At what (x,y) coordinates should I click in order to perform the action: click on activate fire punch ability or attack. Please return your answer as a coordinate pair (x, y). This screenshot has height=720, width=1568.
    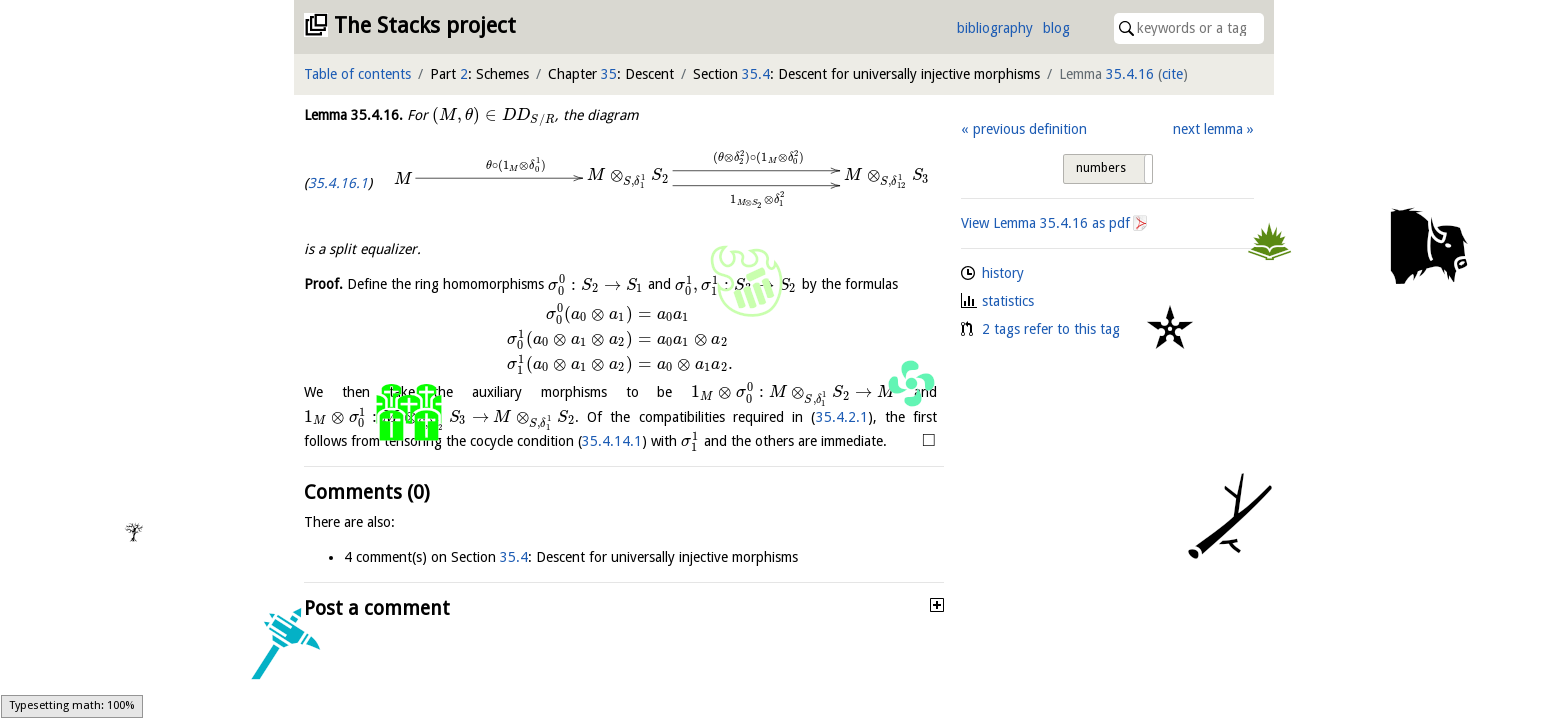
    Looking at the image, I should click on (746, 281).